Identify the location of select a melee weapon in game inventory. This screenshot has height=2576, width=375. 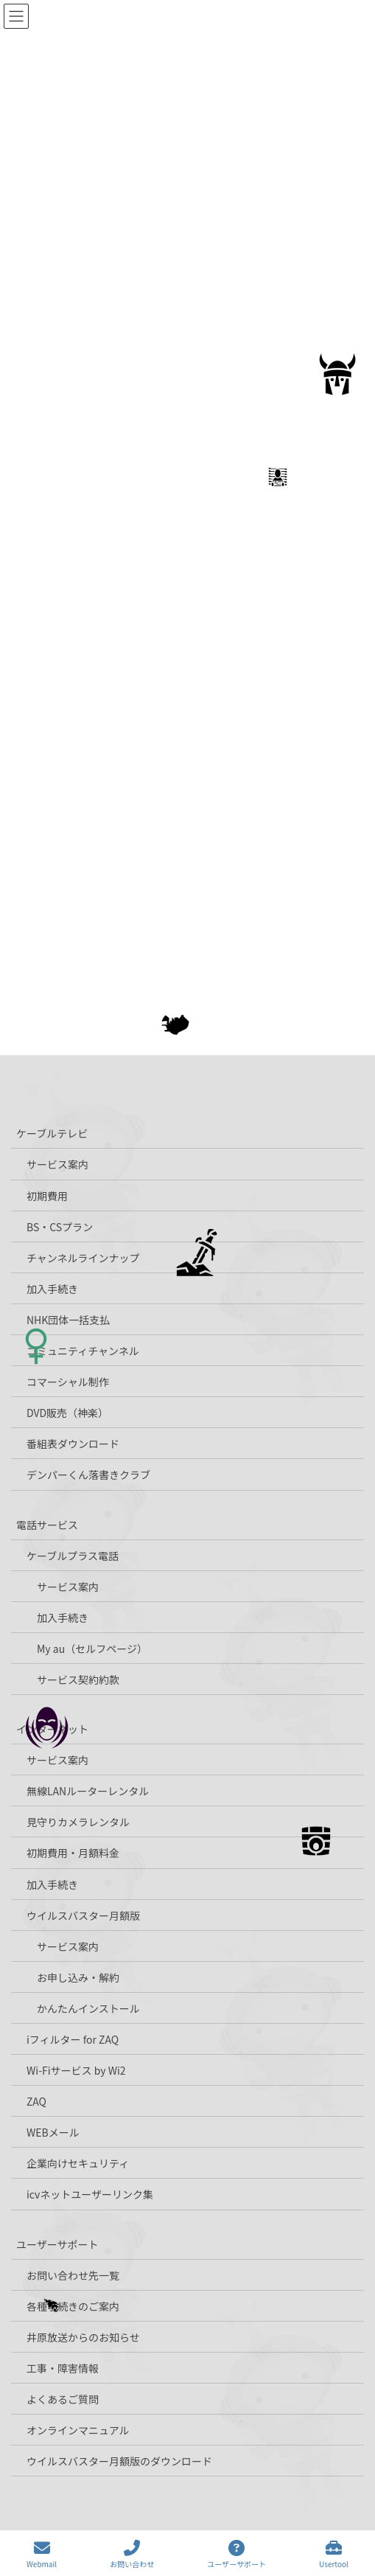
(200, 1252).